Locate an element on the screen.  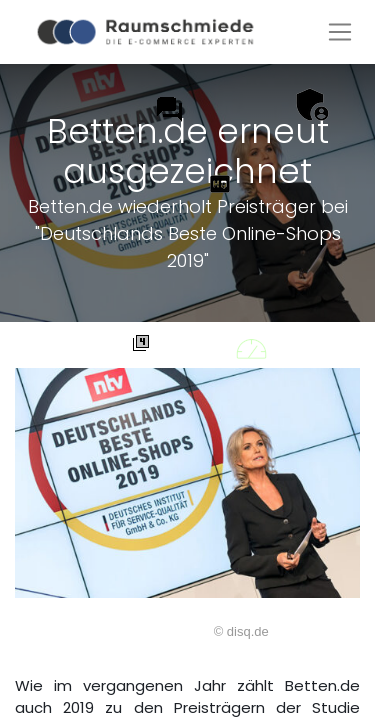
access admin or security settings is located at coordinates (312, 104).